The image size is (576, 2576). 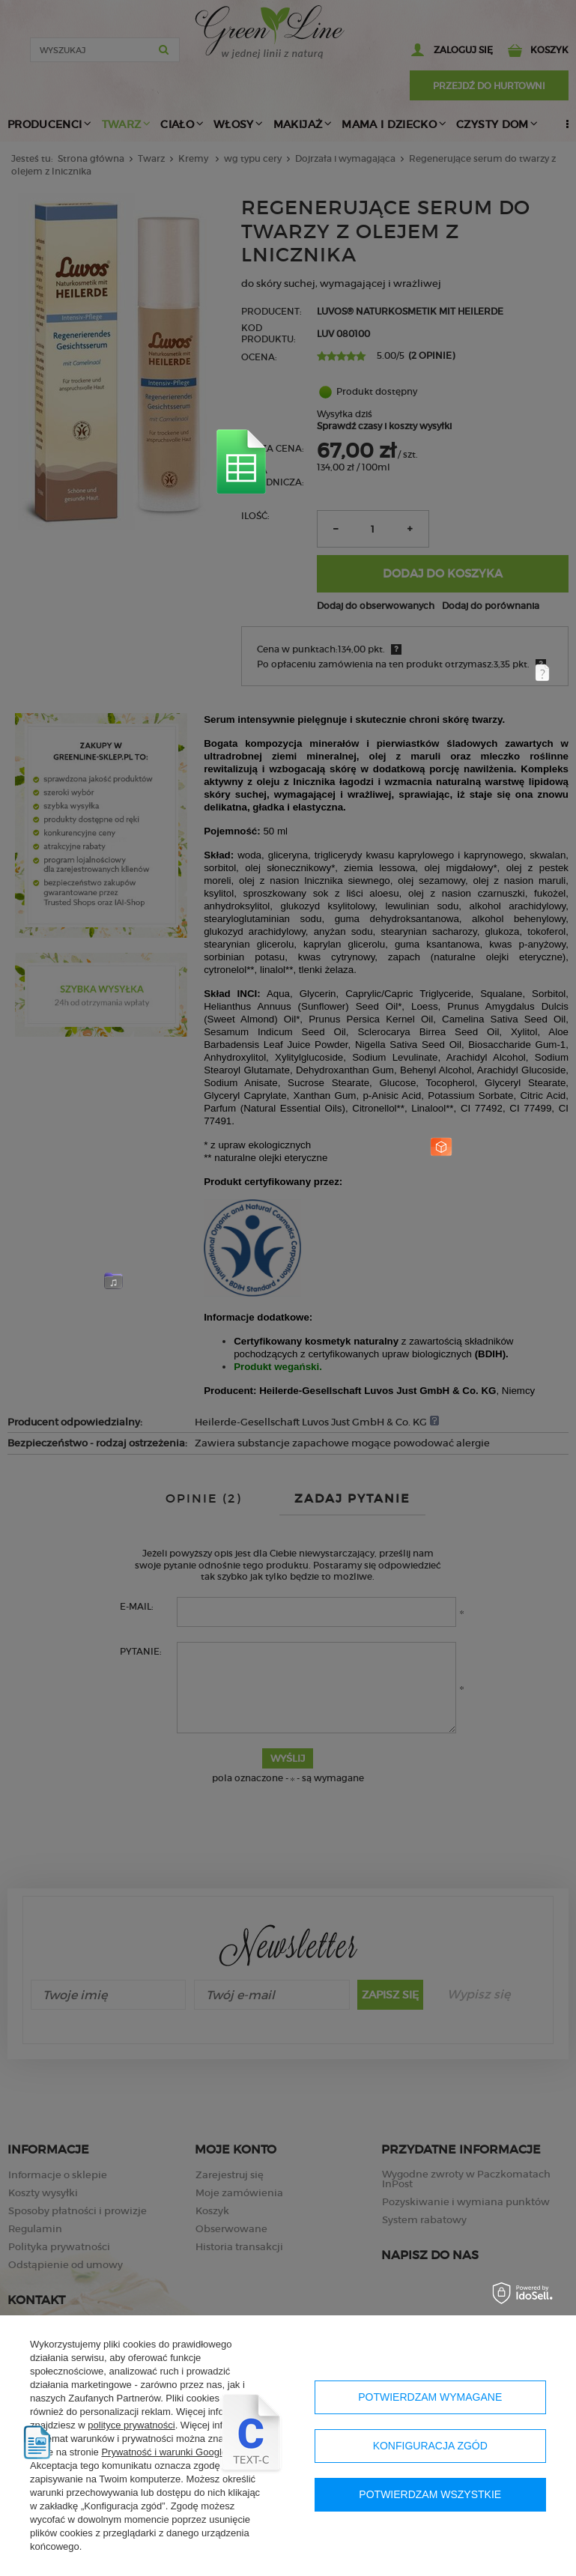 What do you see at coordinates (251, 2434) in the screenshot?
I see `c programming language source file` at bounding box center [251, 2434].